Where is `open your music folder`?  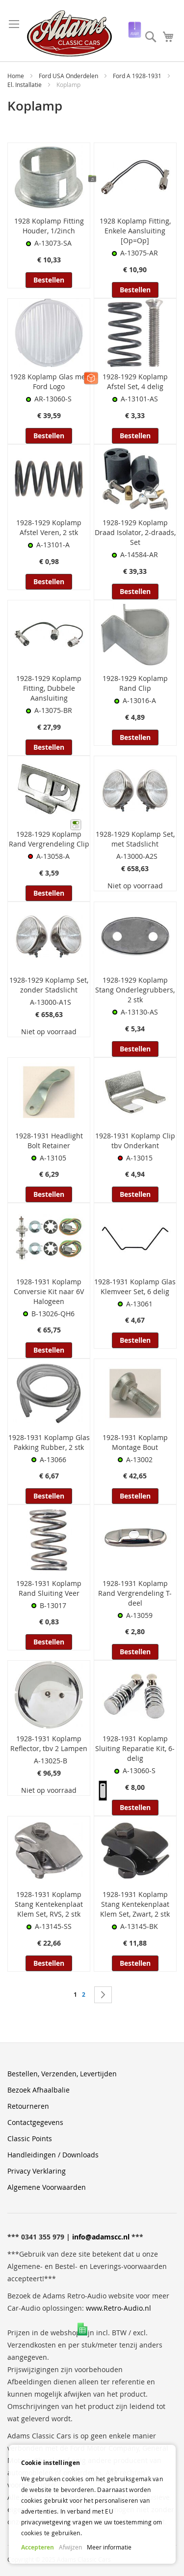 open your music folder is located at coordinates (92, 178).